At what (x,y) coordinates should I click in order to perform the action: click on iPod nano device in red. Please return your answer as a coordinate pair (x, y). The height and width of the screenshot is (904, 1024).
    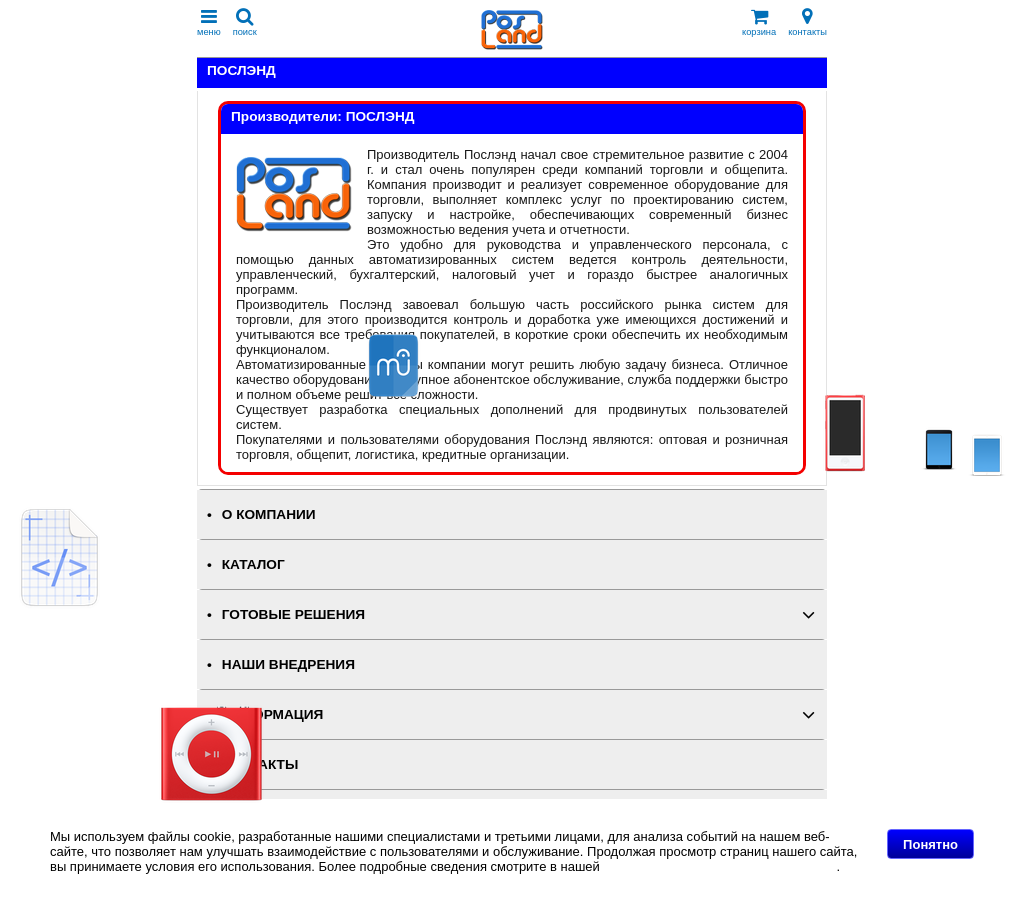
    Looking at the image, I should click on (845, 433).